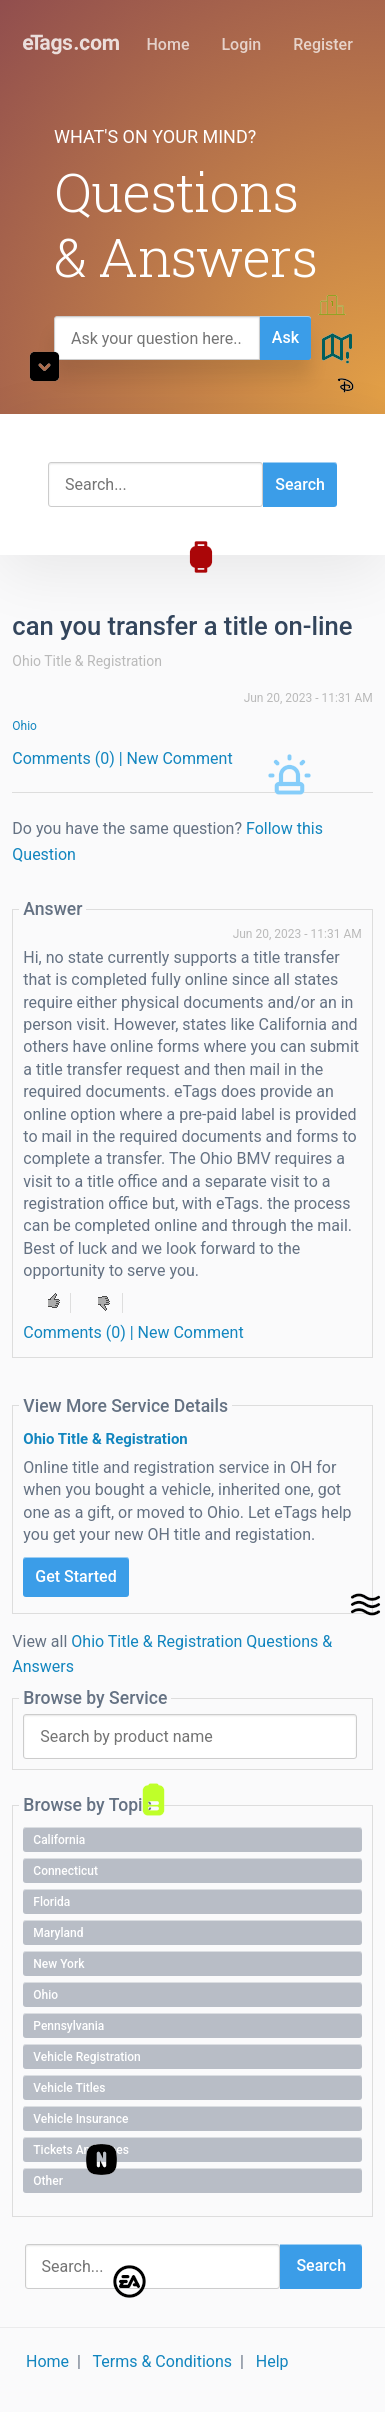 This screenshot has width=385, height=2412. What do you see at coordinates (201, 557) in the screenshot?
I see `access smartwatch settings` at bounding box center [201, 557].